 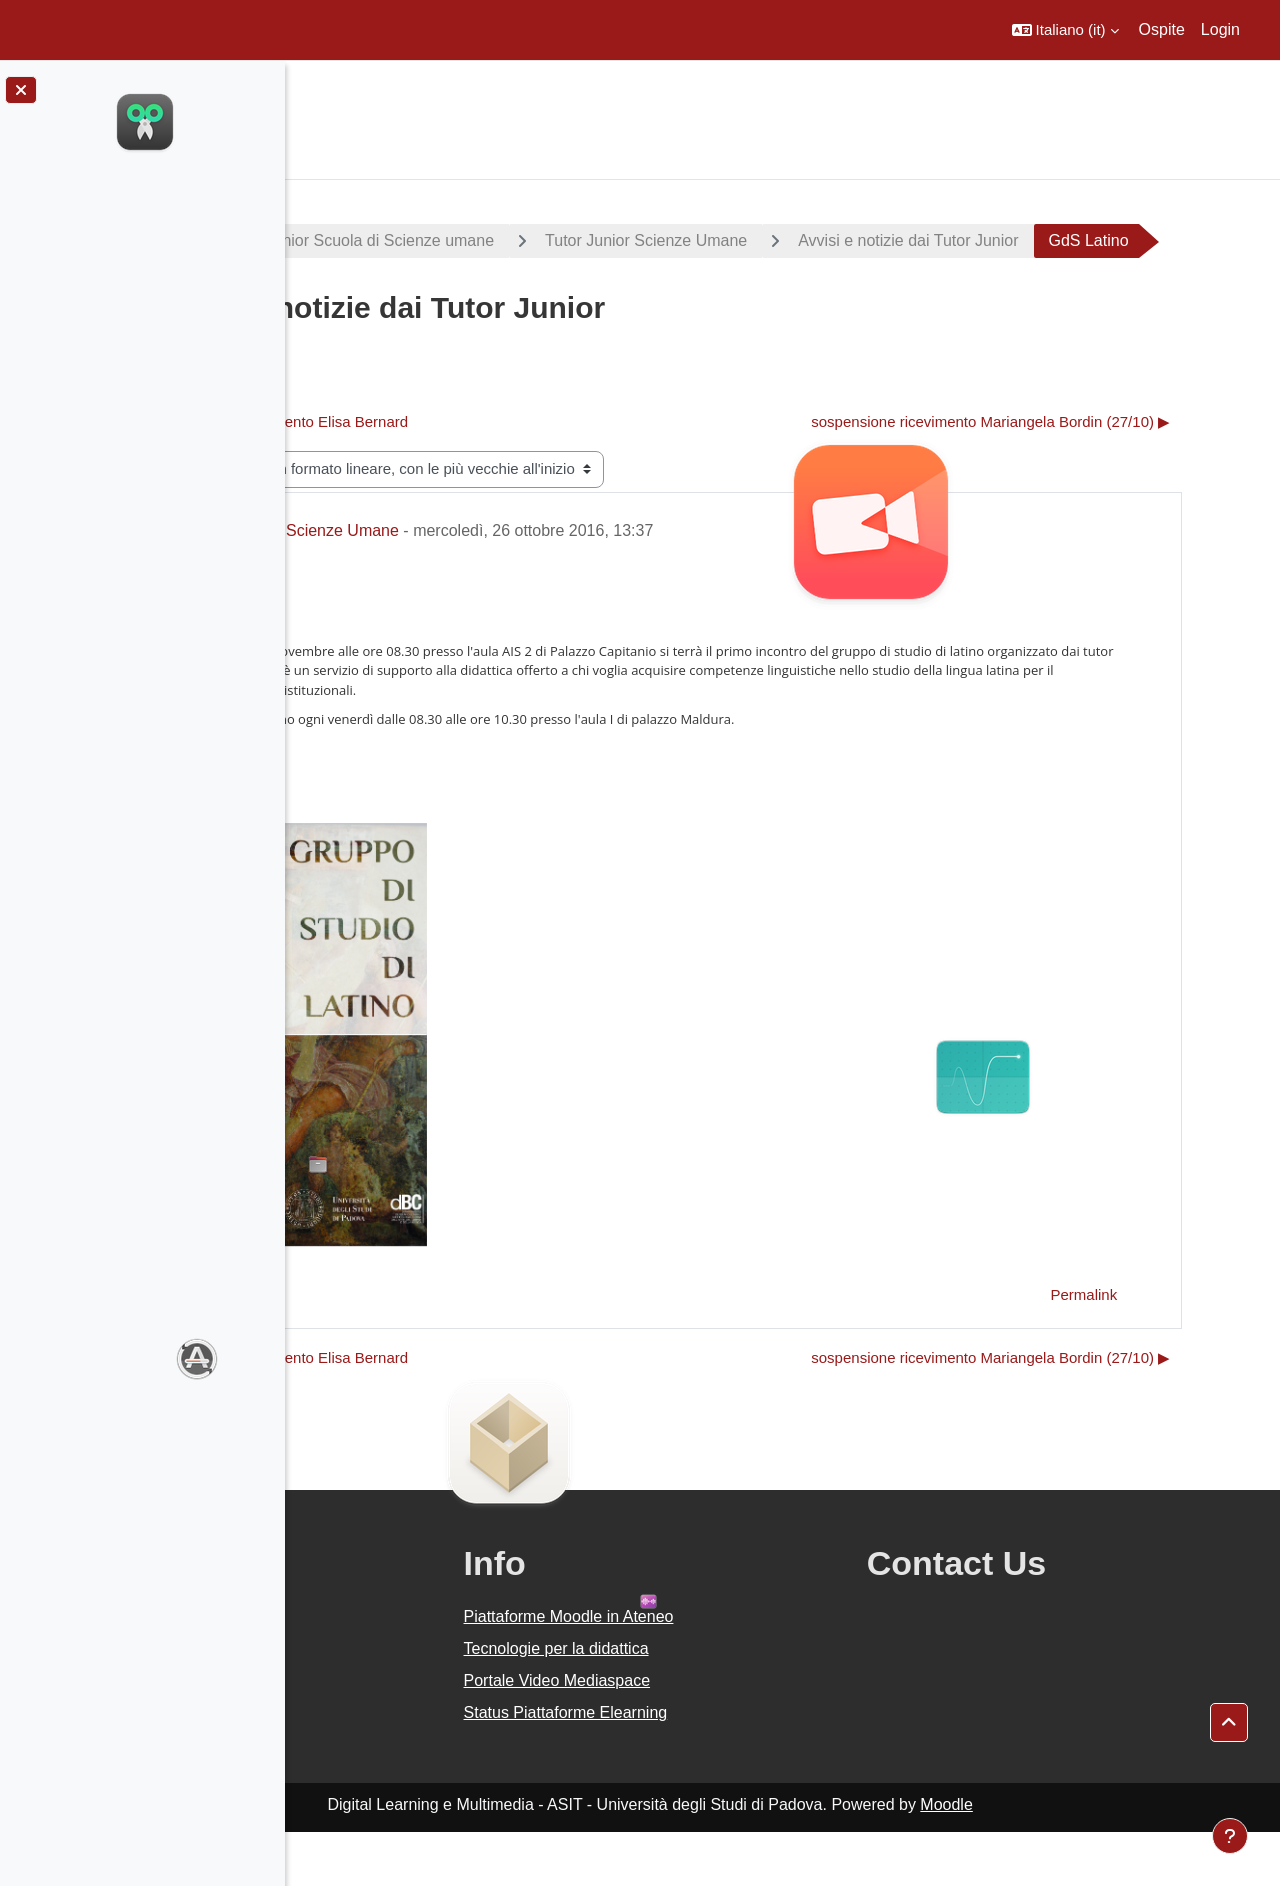 What do you see at coordinates (871, 522) in the screenshot?
I see `open the screen recorder app` at bounding box center [871, 522].